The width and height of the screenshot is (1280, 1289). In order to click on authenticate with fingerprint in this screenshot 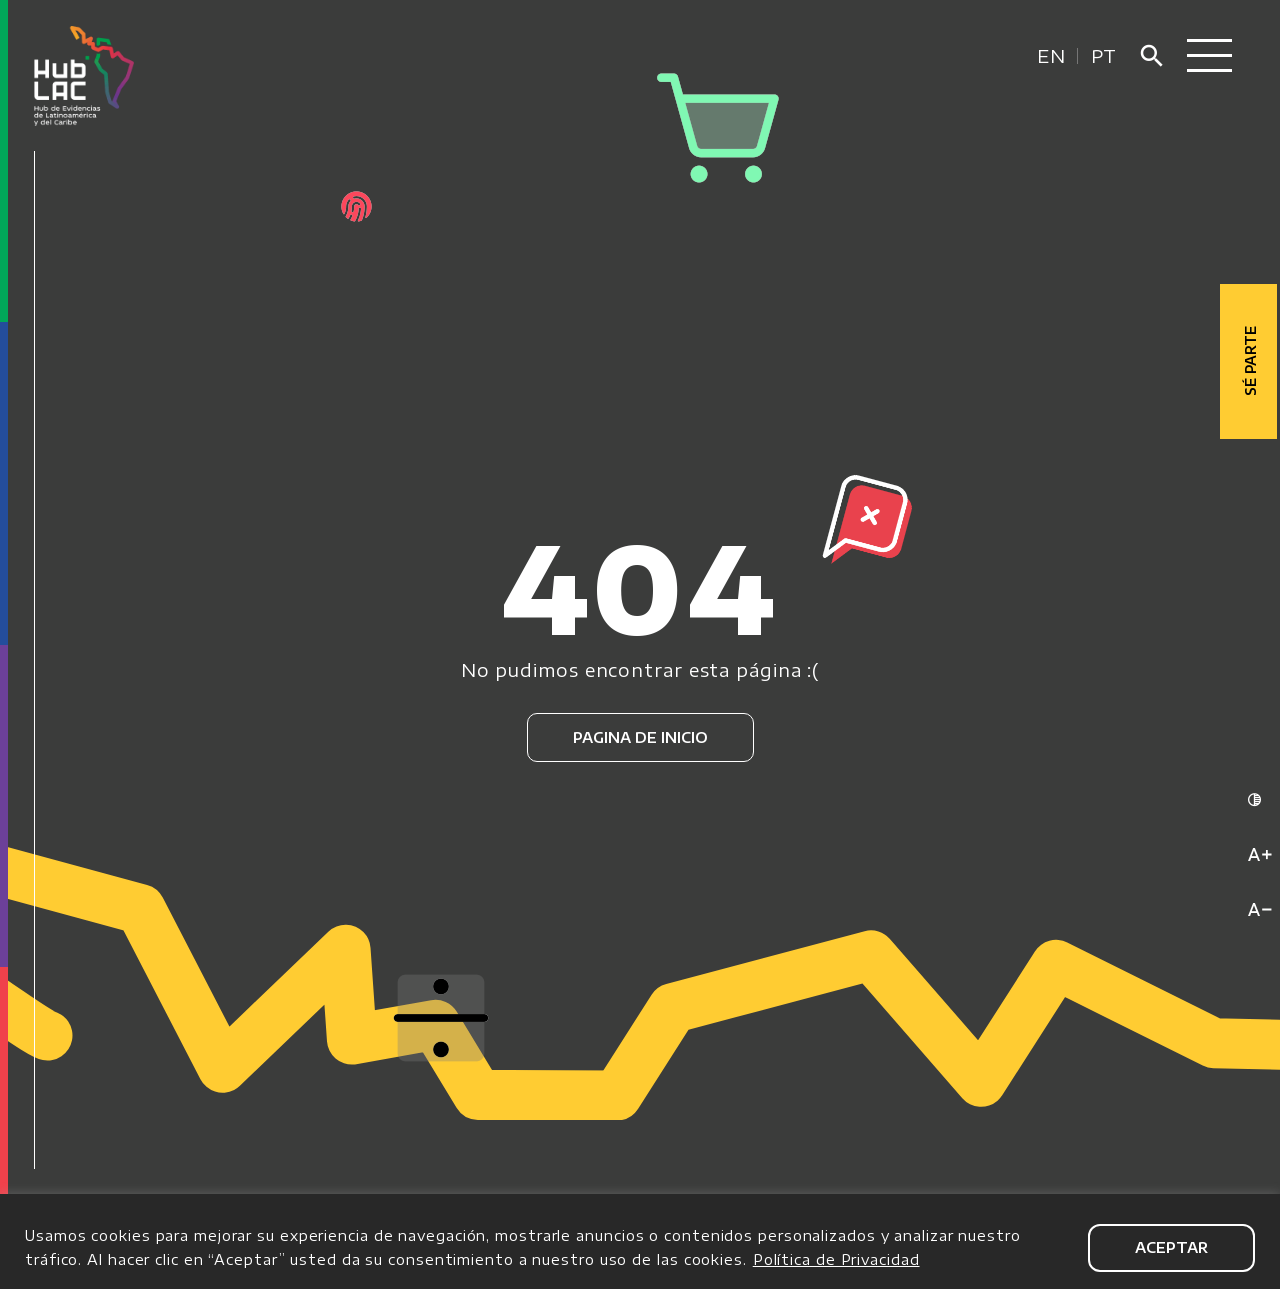, I will do `click(356, 206)`.